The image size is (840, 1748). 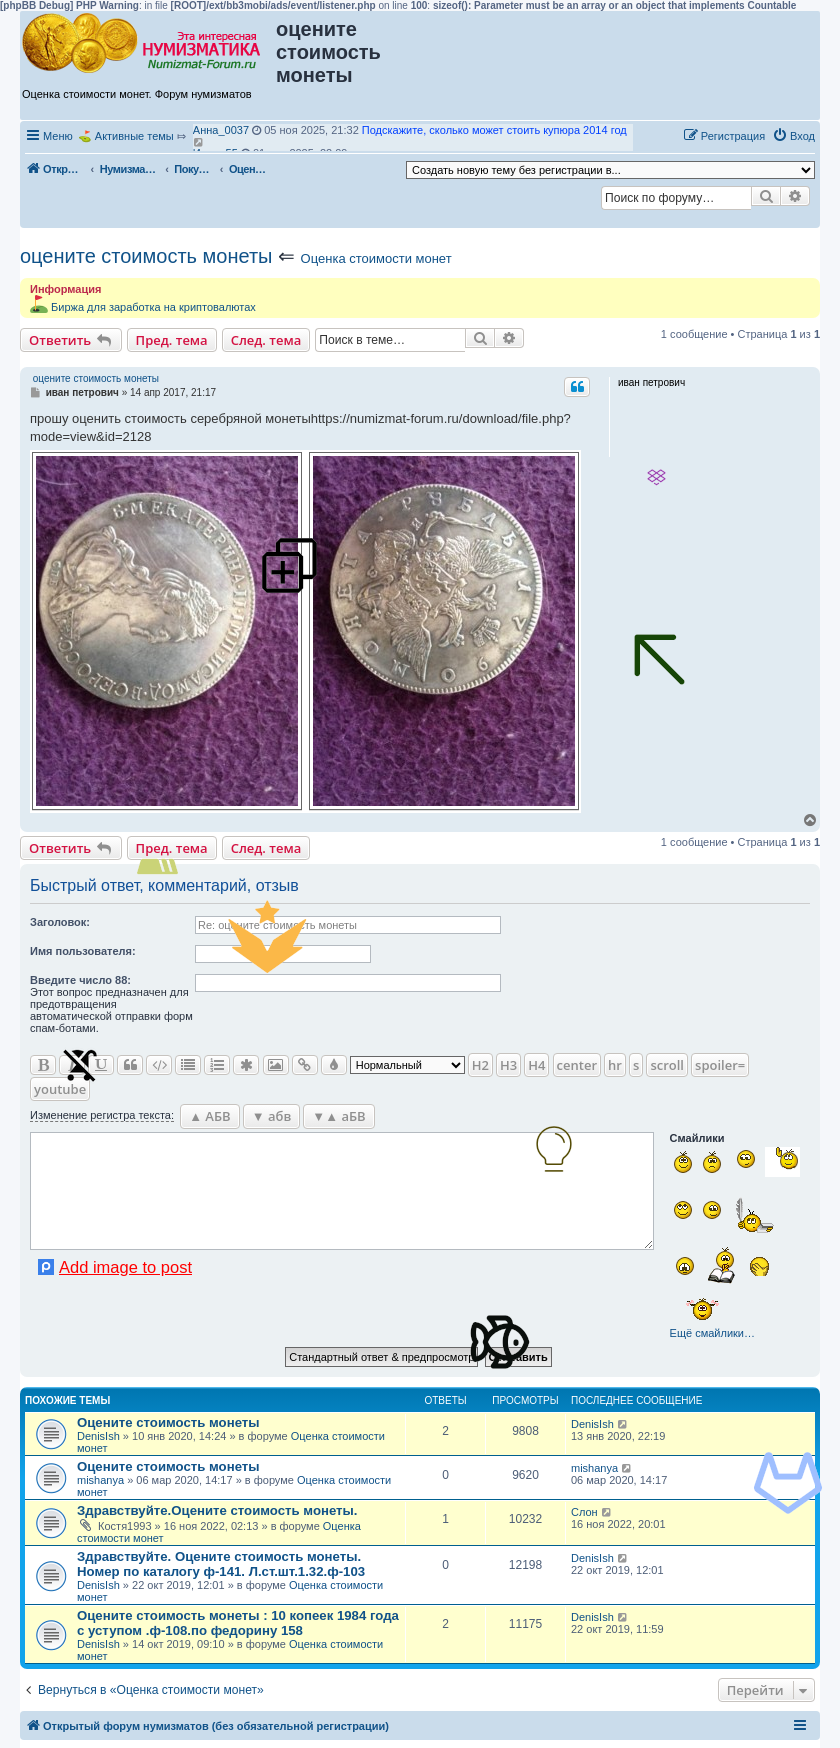 What do you see at coordinates (267, 937) in the screenshot?
I see `discord hypesquad events badge` at bounding box center [267, 937].